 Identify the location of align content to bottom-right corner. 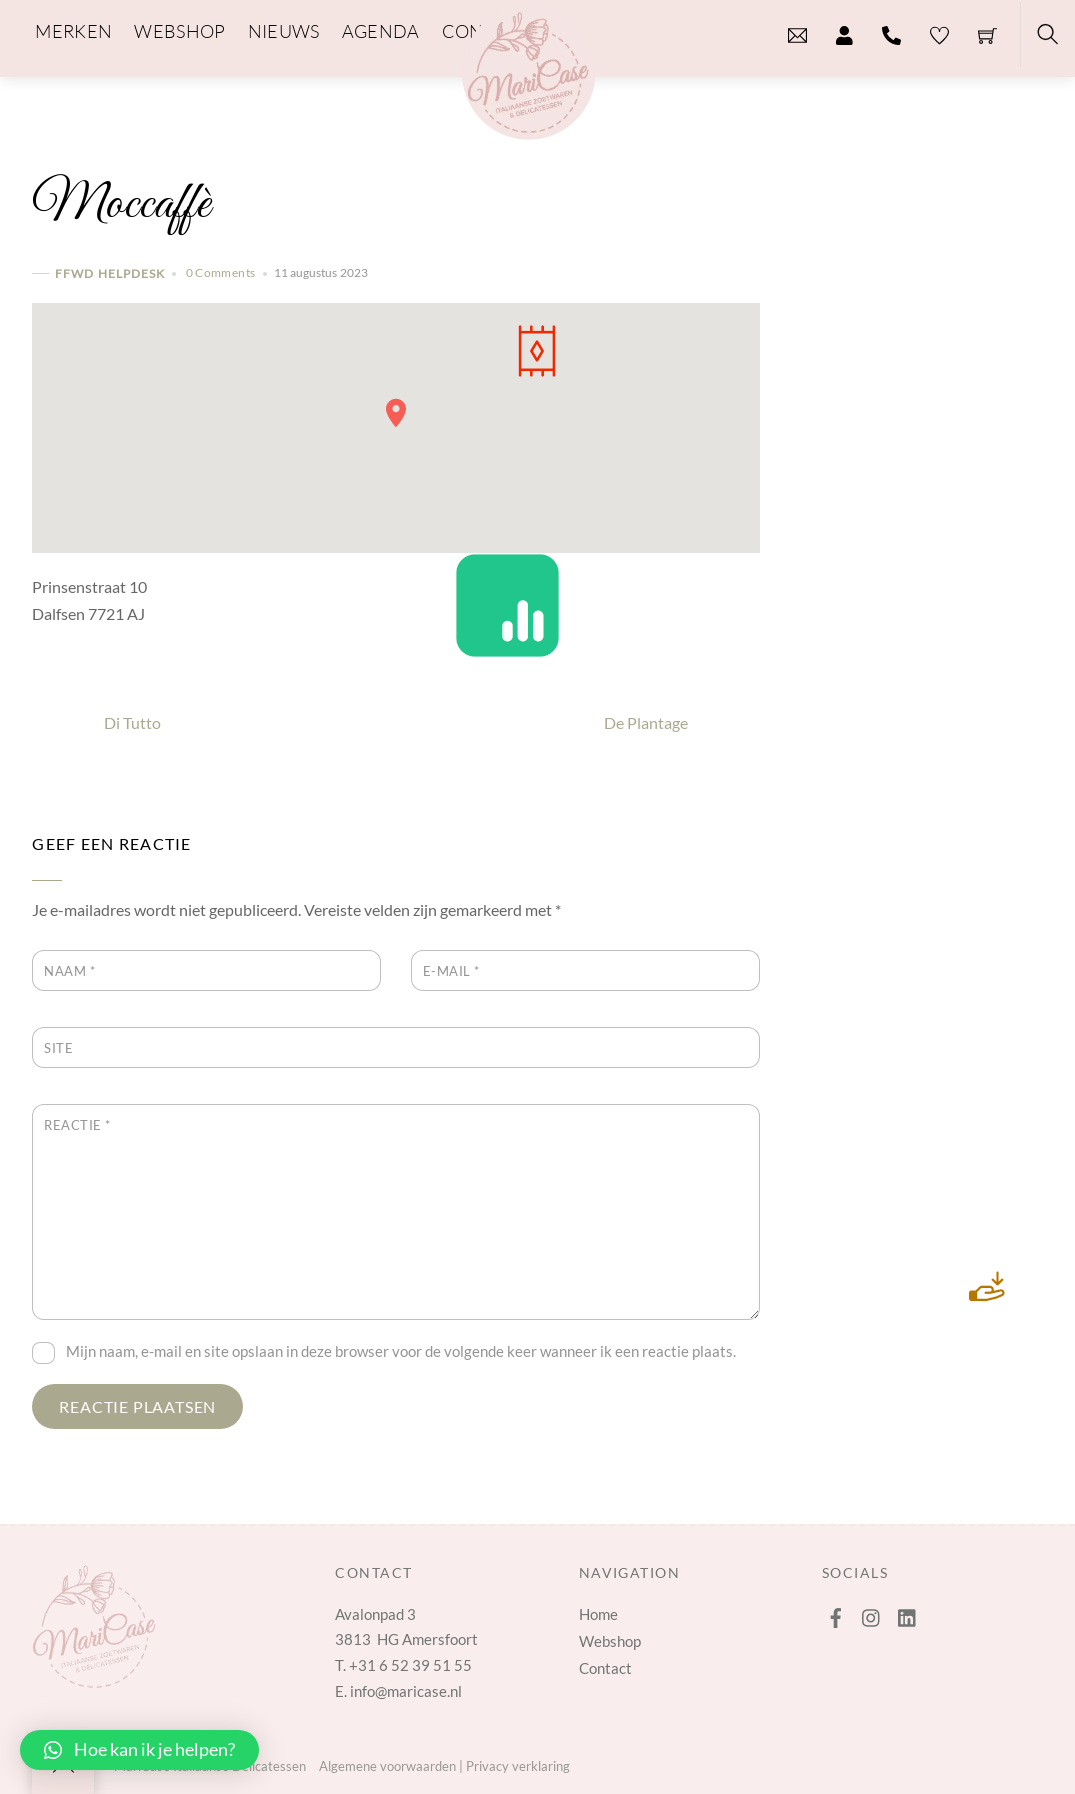
(507, 605).